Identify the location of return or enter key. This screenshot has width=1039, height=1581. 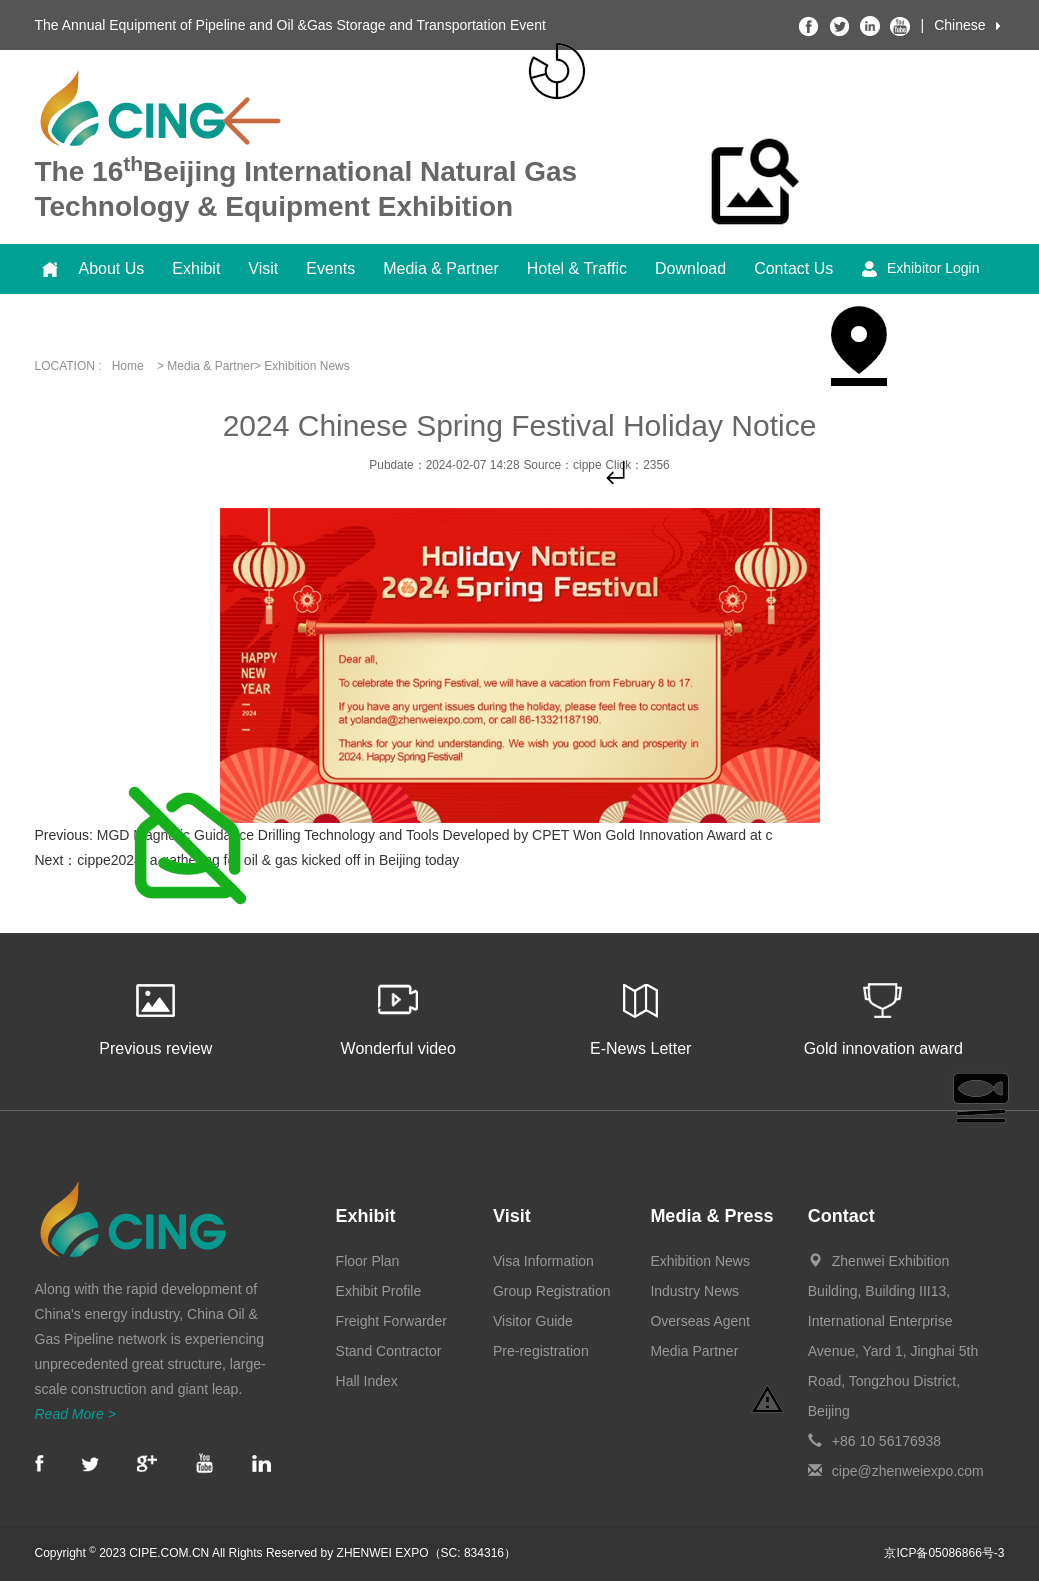
(616, 472).